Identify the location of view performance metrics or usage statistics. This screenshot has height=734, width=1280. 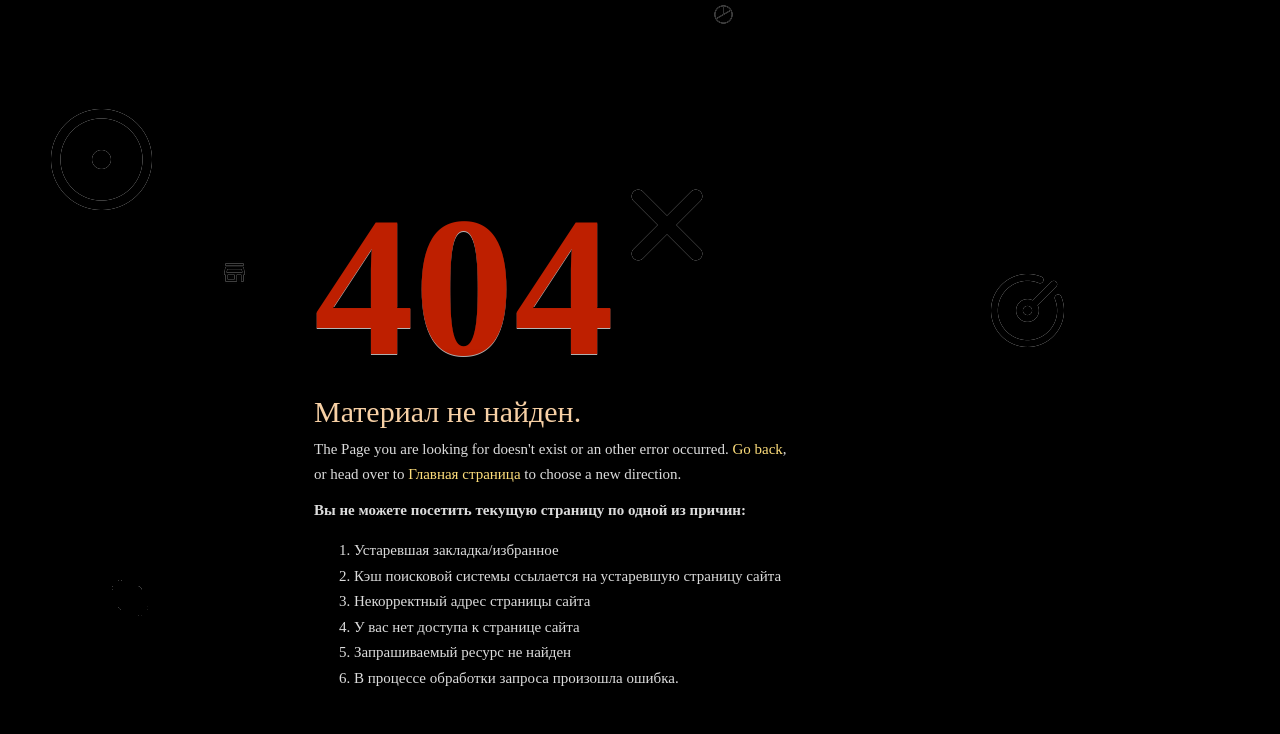
(1027, 310).